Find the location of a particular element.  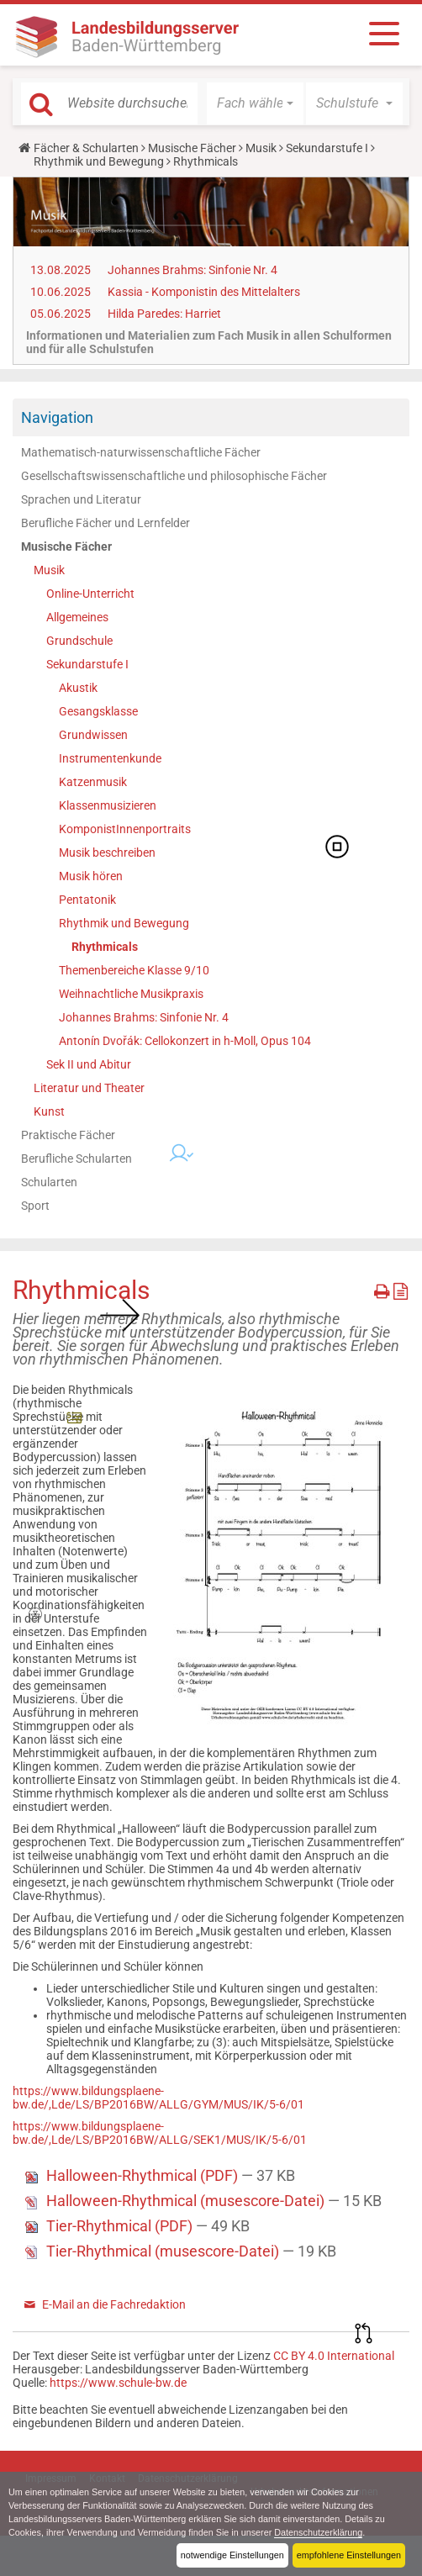

navigate to the next item or page is located at coordinates (119, 1315).